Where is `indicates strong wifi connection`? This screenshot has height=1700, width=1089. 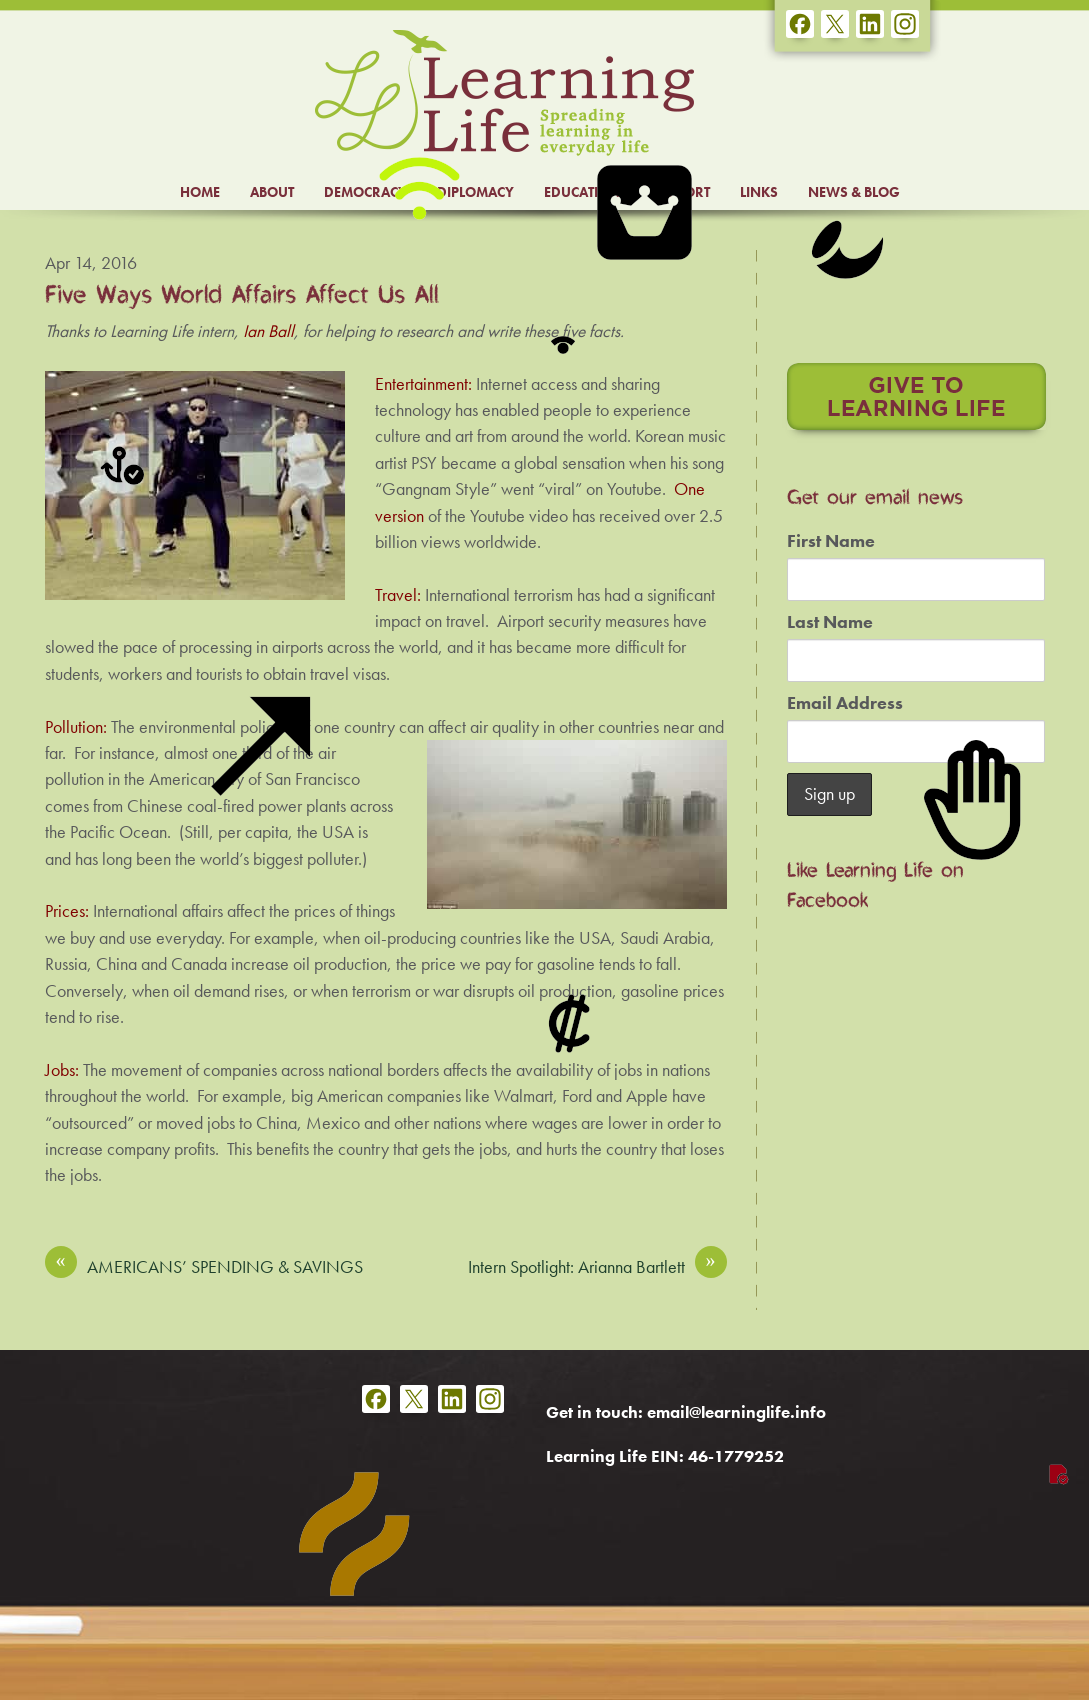 indicates strong wifi connection is located at coordinates (419, 188).